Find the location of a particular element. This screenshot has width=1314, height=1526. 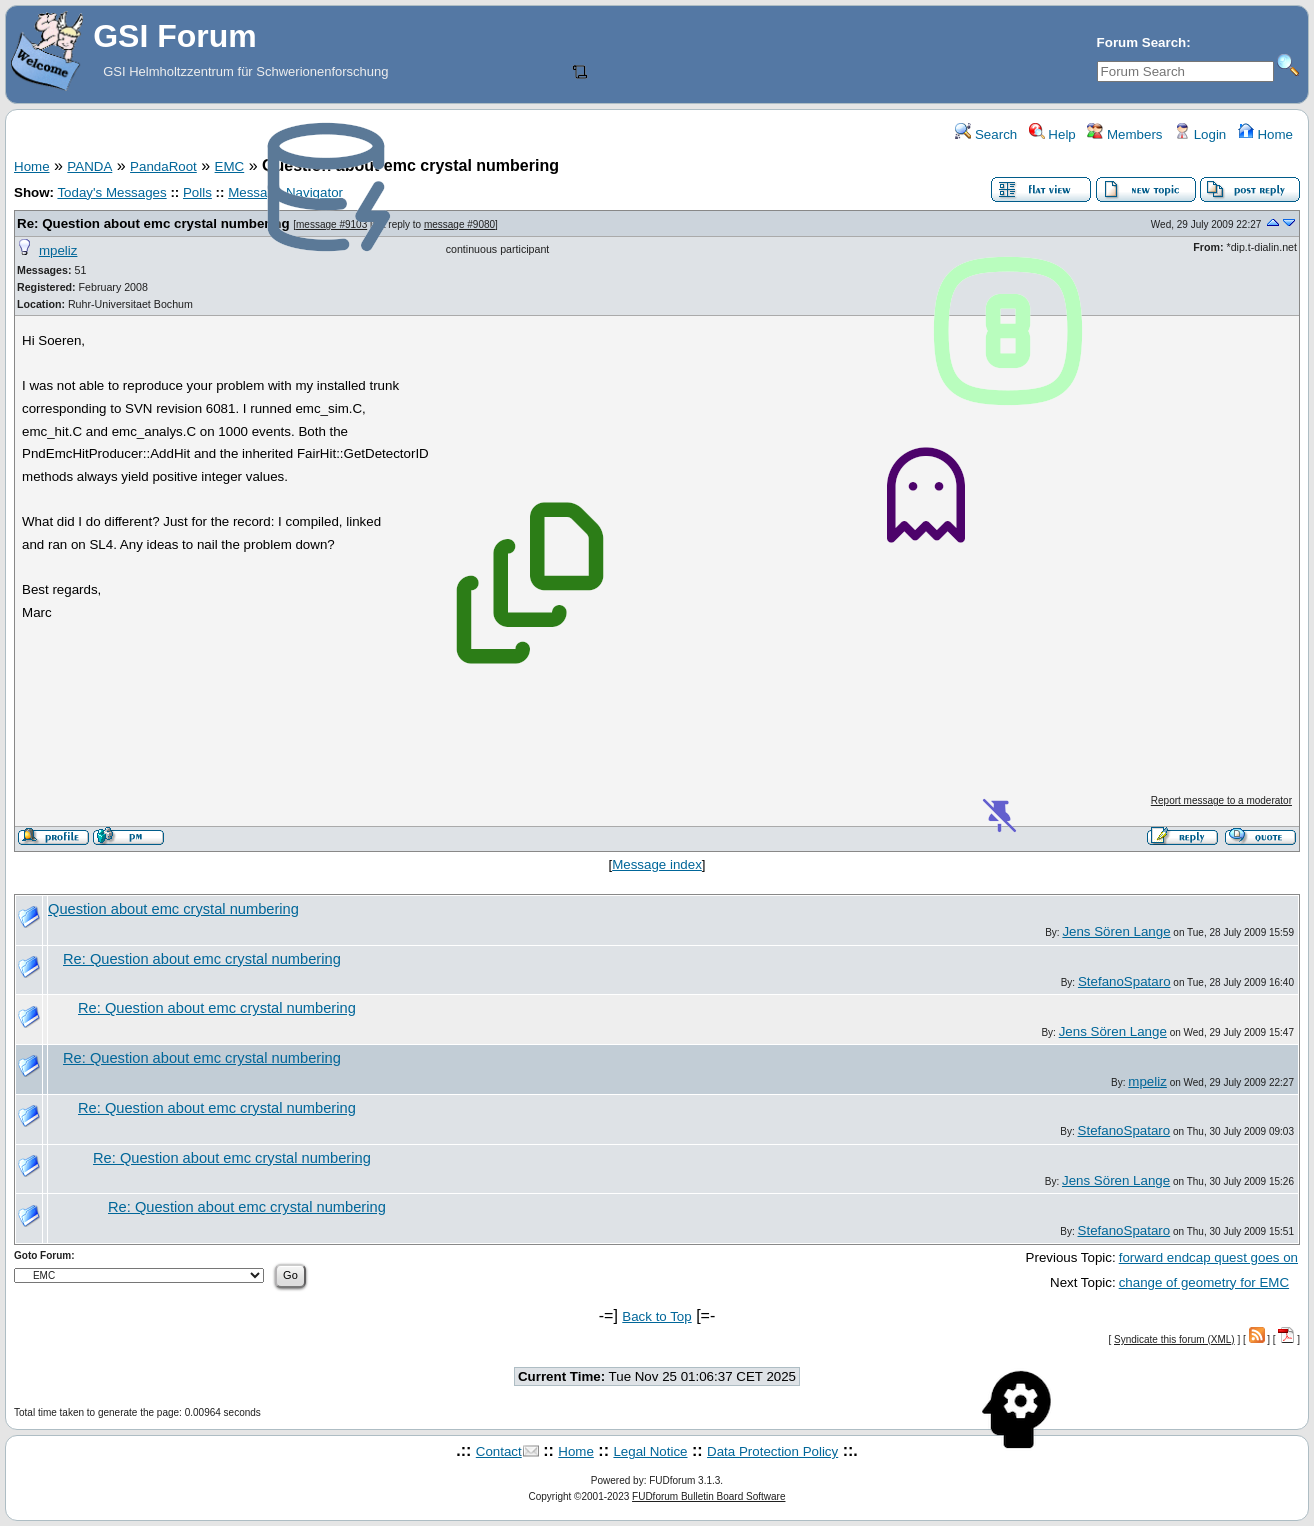

database with active or real-time processing is located at coordinates (326, 187).